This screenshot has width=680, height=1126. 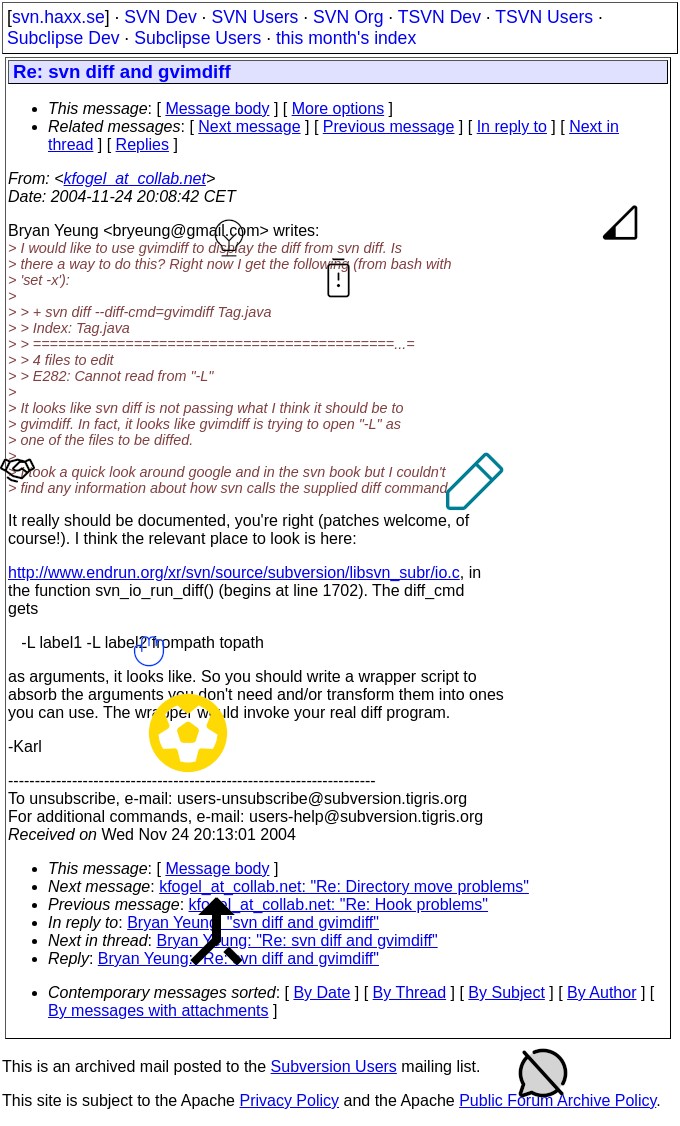 What do you see at coordinates (188, 733) in the screenshot?
I see `access sports or soccer-related content` at bounding box center [188, 733].